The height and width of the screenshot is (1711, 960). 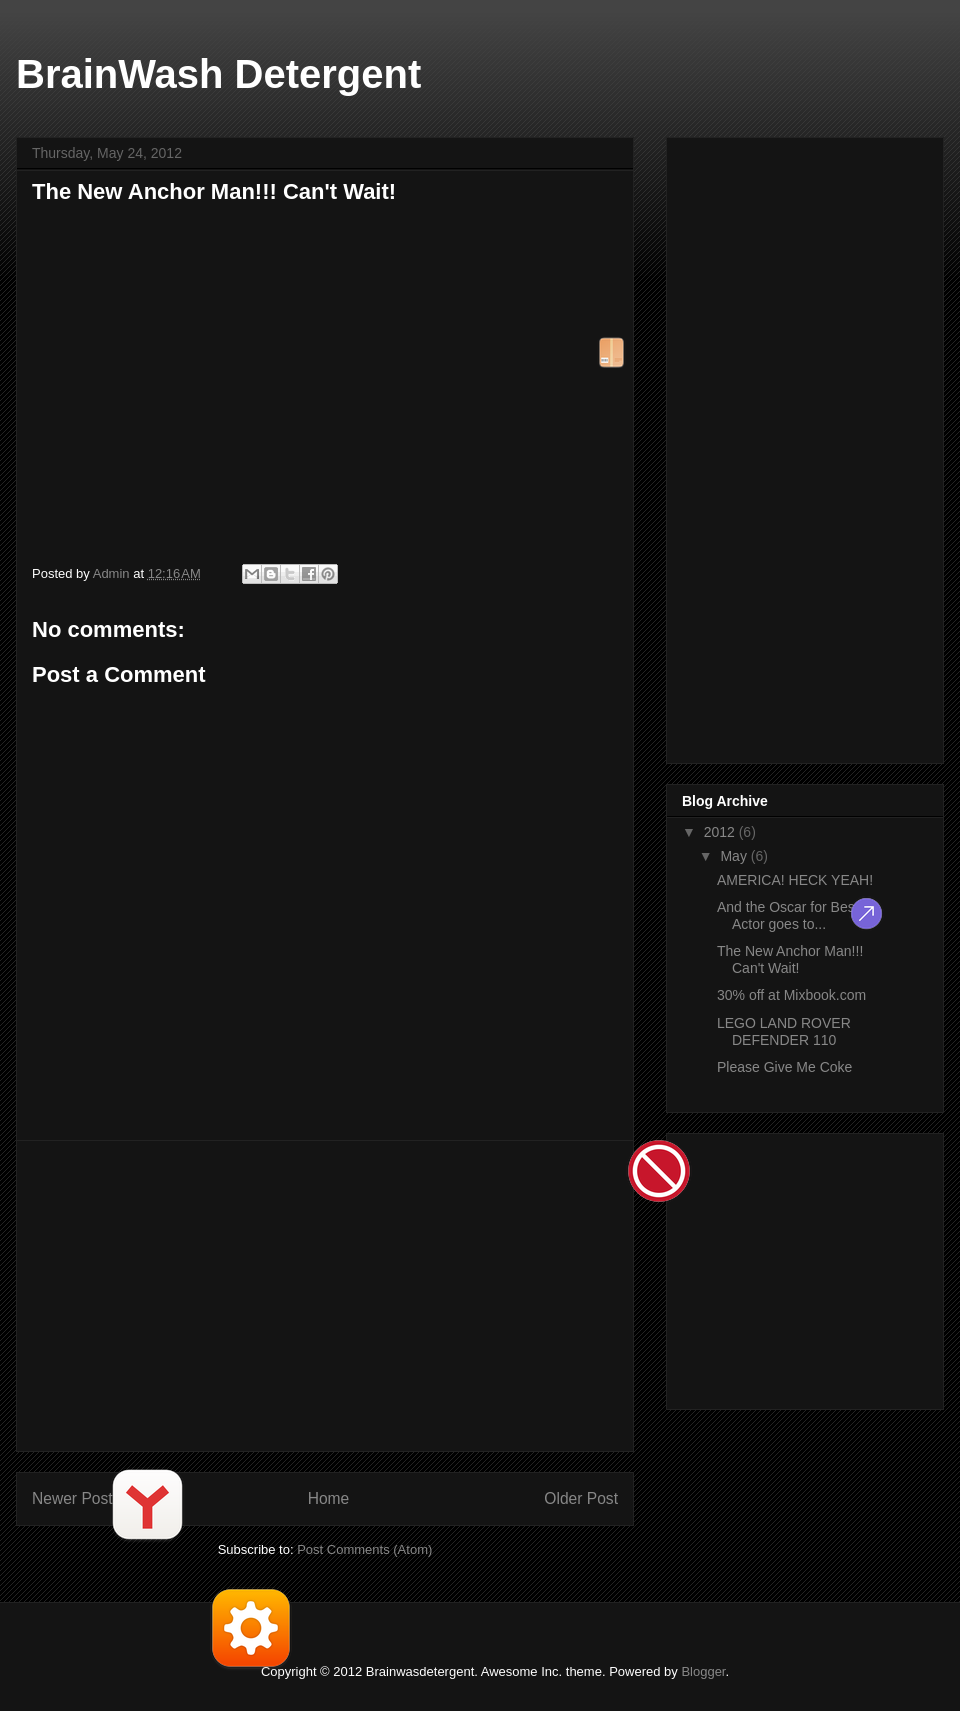 I want to click on open aptana studio IDE, so click(x=251, y=1628).